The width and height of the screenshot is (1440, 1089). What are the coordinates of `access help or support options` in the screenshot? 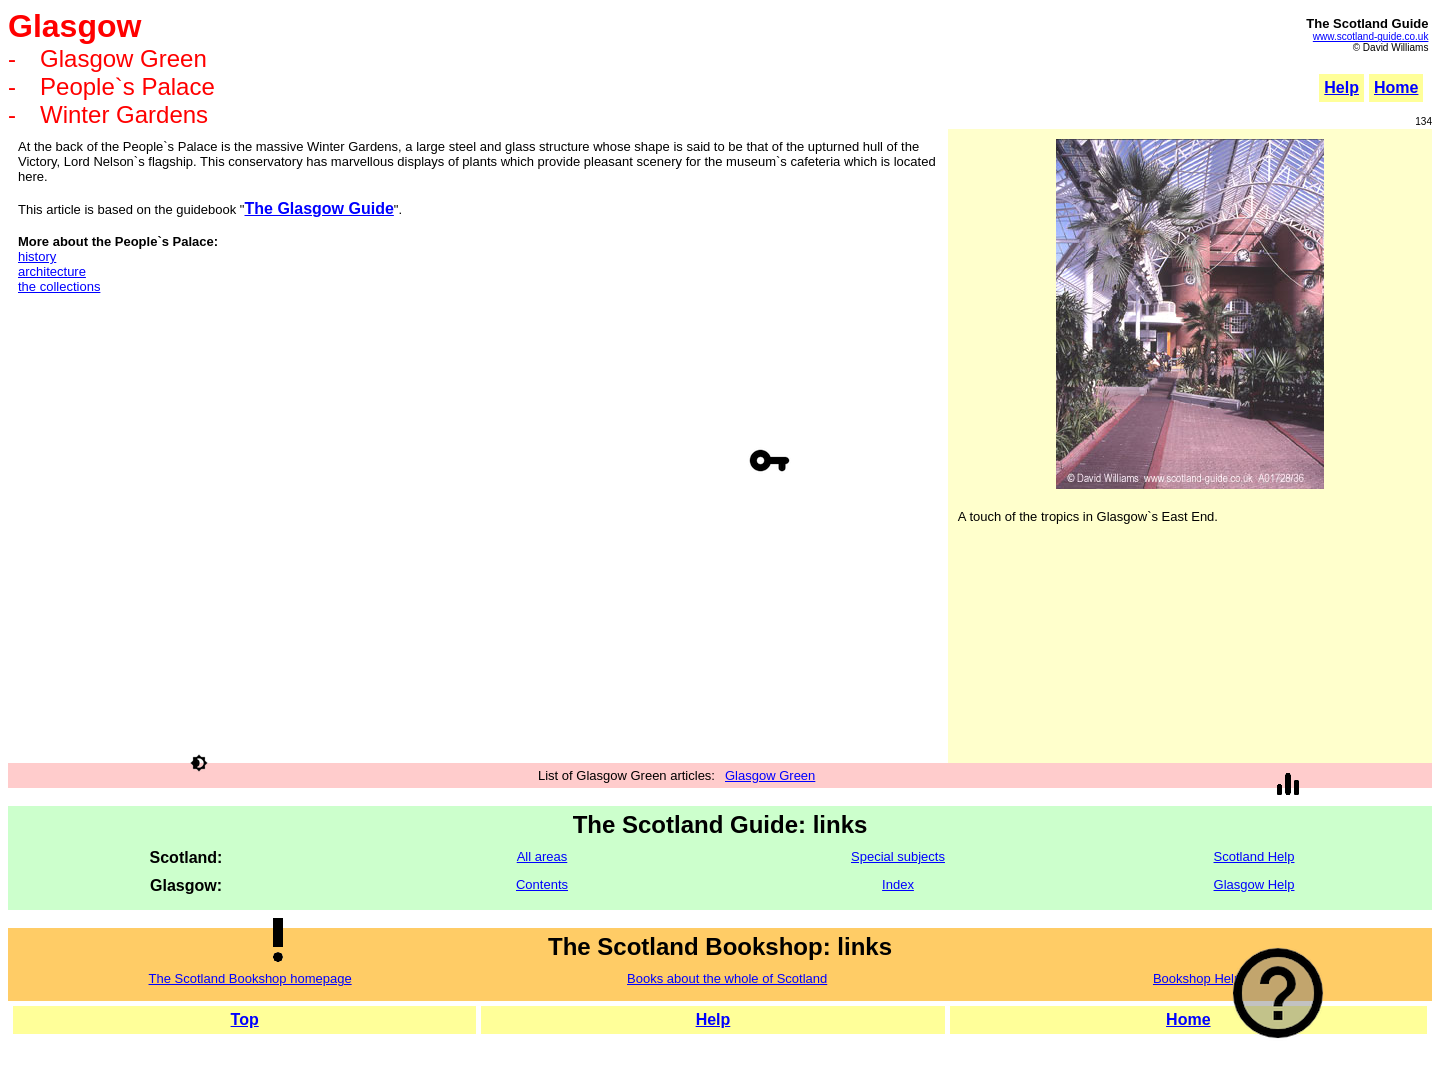 It's located at (1278, 993).